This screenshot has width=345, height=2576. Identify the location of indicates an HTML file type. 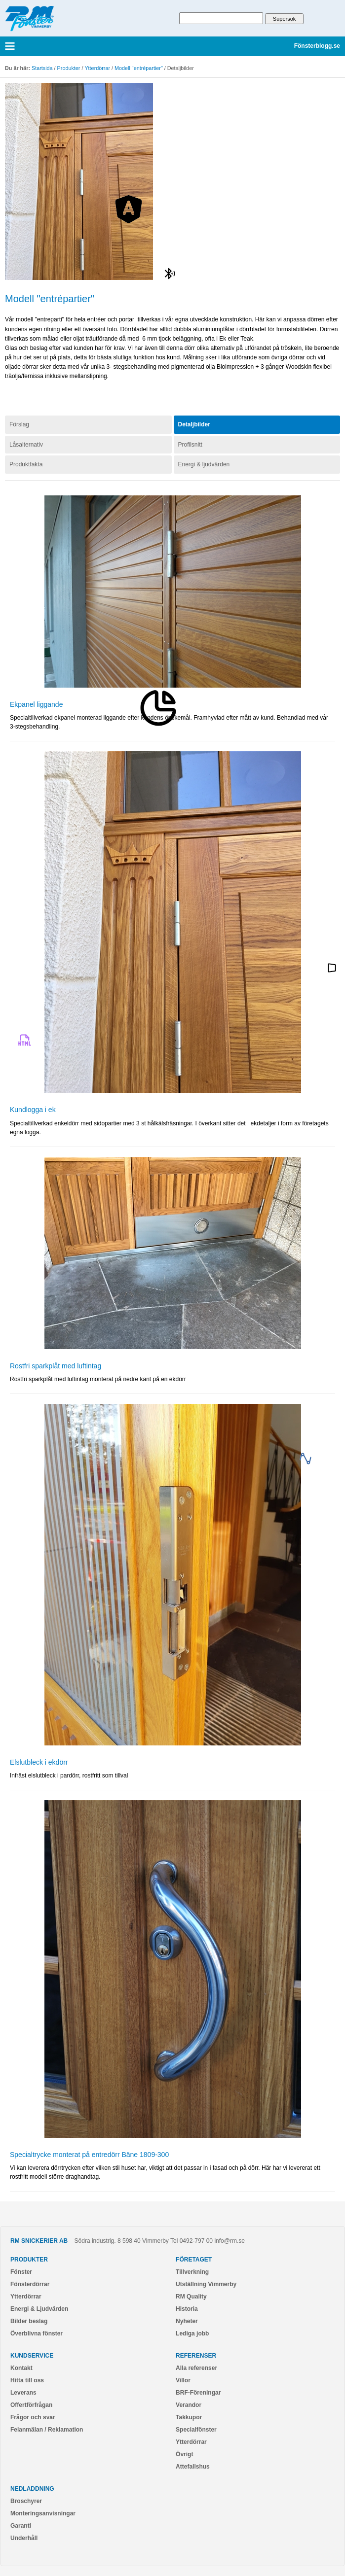
(25, 1040).